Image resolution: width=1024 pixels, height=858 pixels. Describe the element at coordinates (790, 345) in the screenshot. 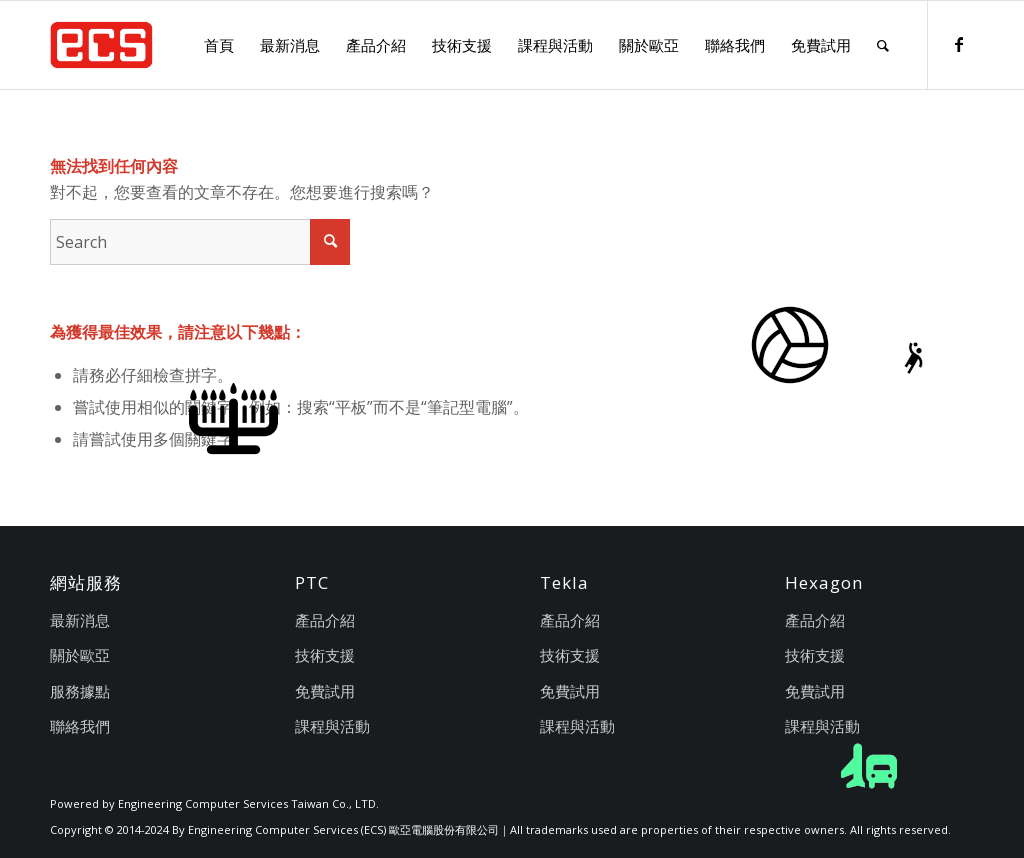

I see `view volleyball or beach sports activities` at that location.